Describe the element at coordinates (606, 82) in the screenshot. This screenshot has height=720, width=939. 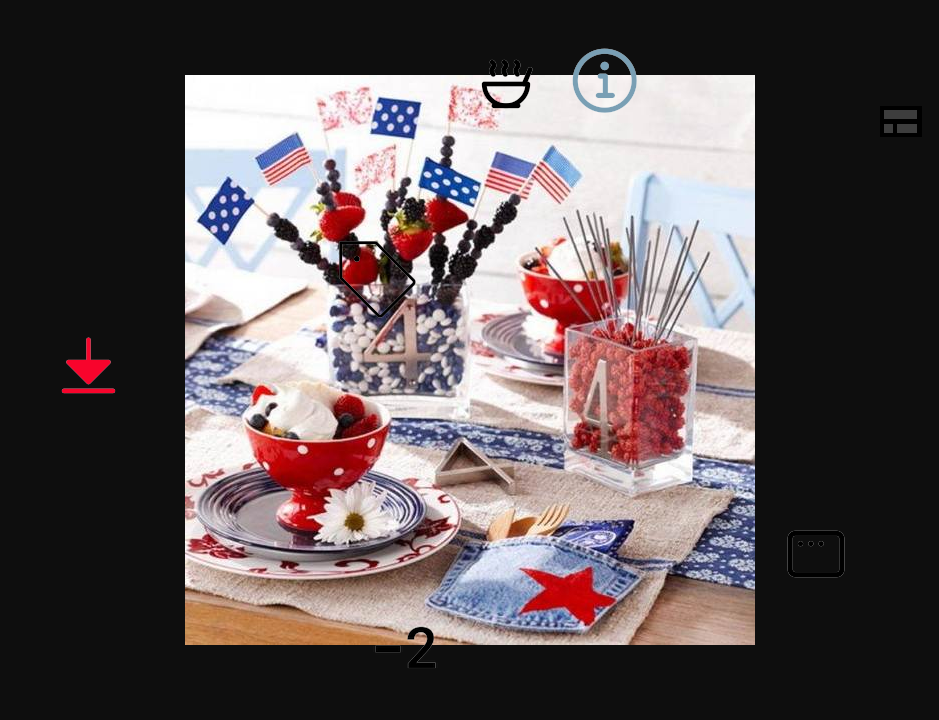
I see `view more information or details` at that location.